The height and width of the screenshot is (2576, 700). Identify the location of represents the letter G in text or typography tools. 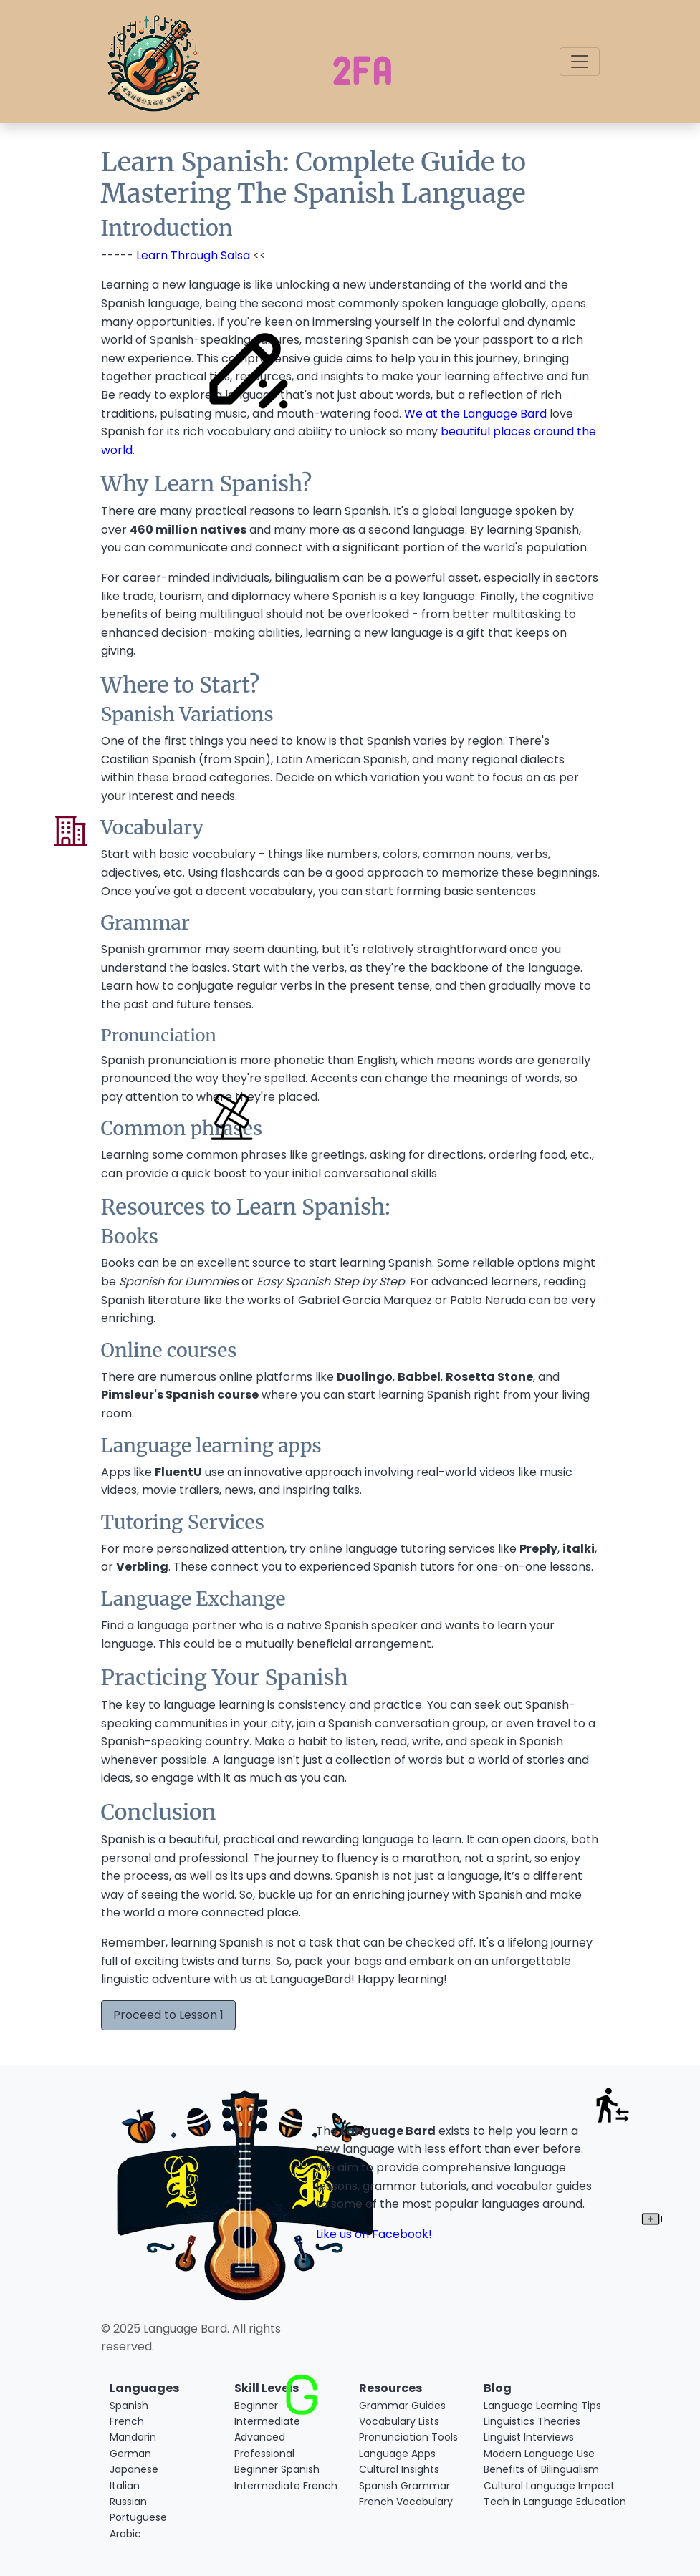
(302, 2395).